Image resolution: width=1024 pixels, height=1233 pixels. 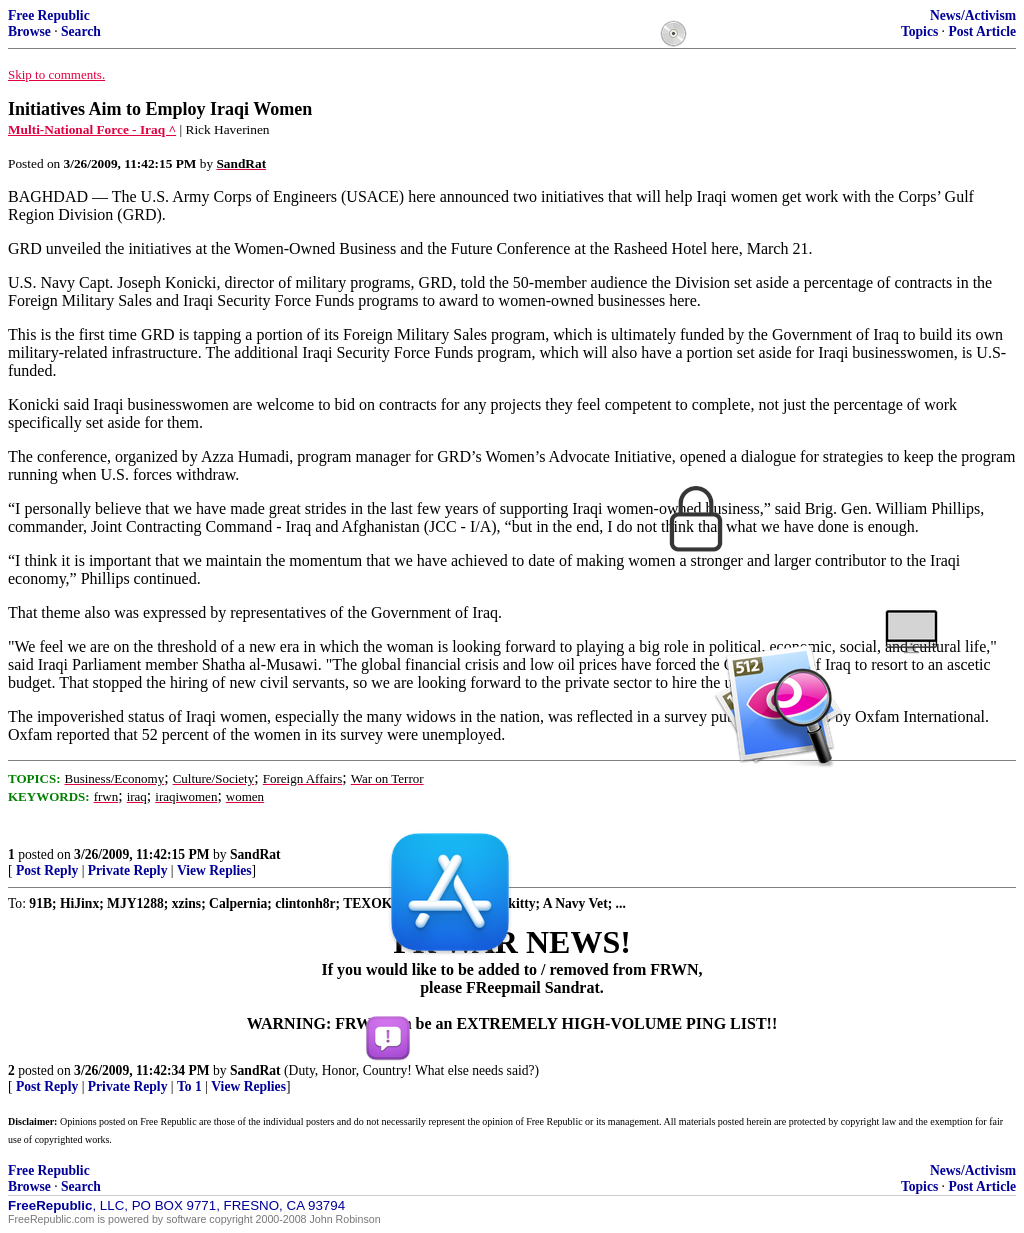 I want to click on indicates a DVD-R disc drive or media, so click(x=673, y=33).